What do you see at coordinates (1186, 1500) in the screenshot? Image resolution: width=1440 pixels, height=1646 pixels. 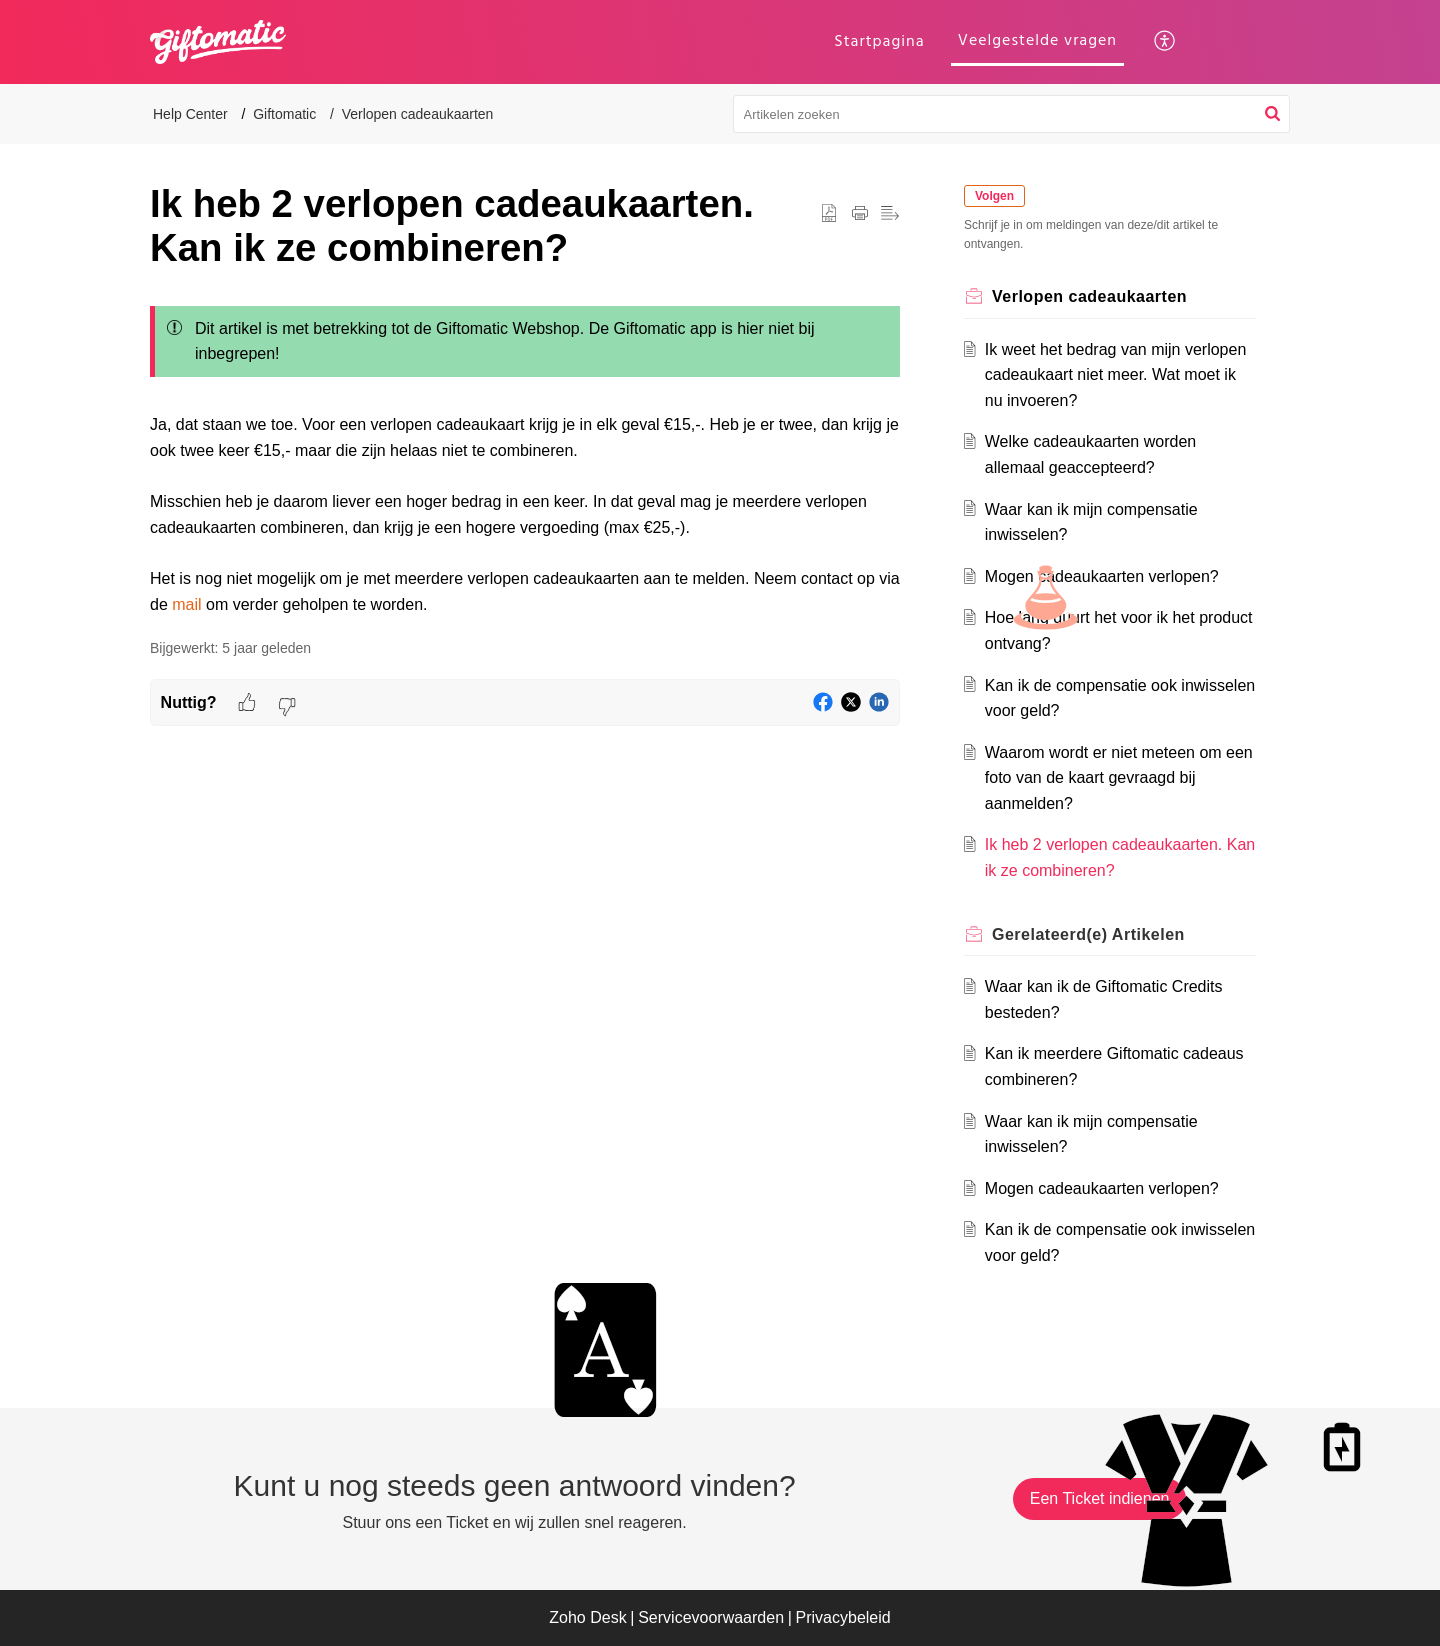 I see `select ninja armor equipment` at bounding box center [1186, 1500].